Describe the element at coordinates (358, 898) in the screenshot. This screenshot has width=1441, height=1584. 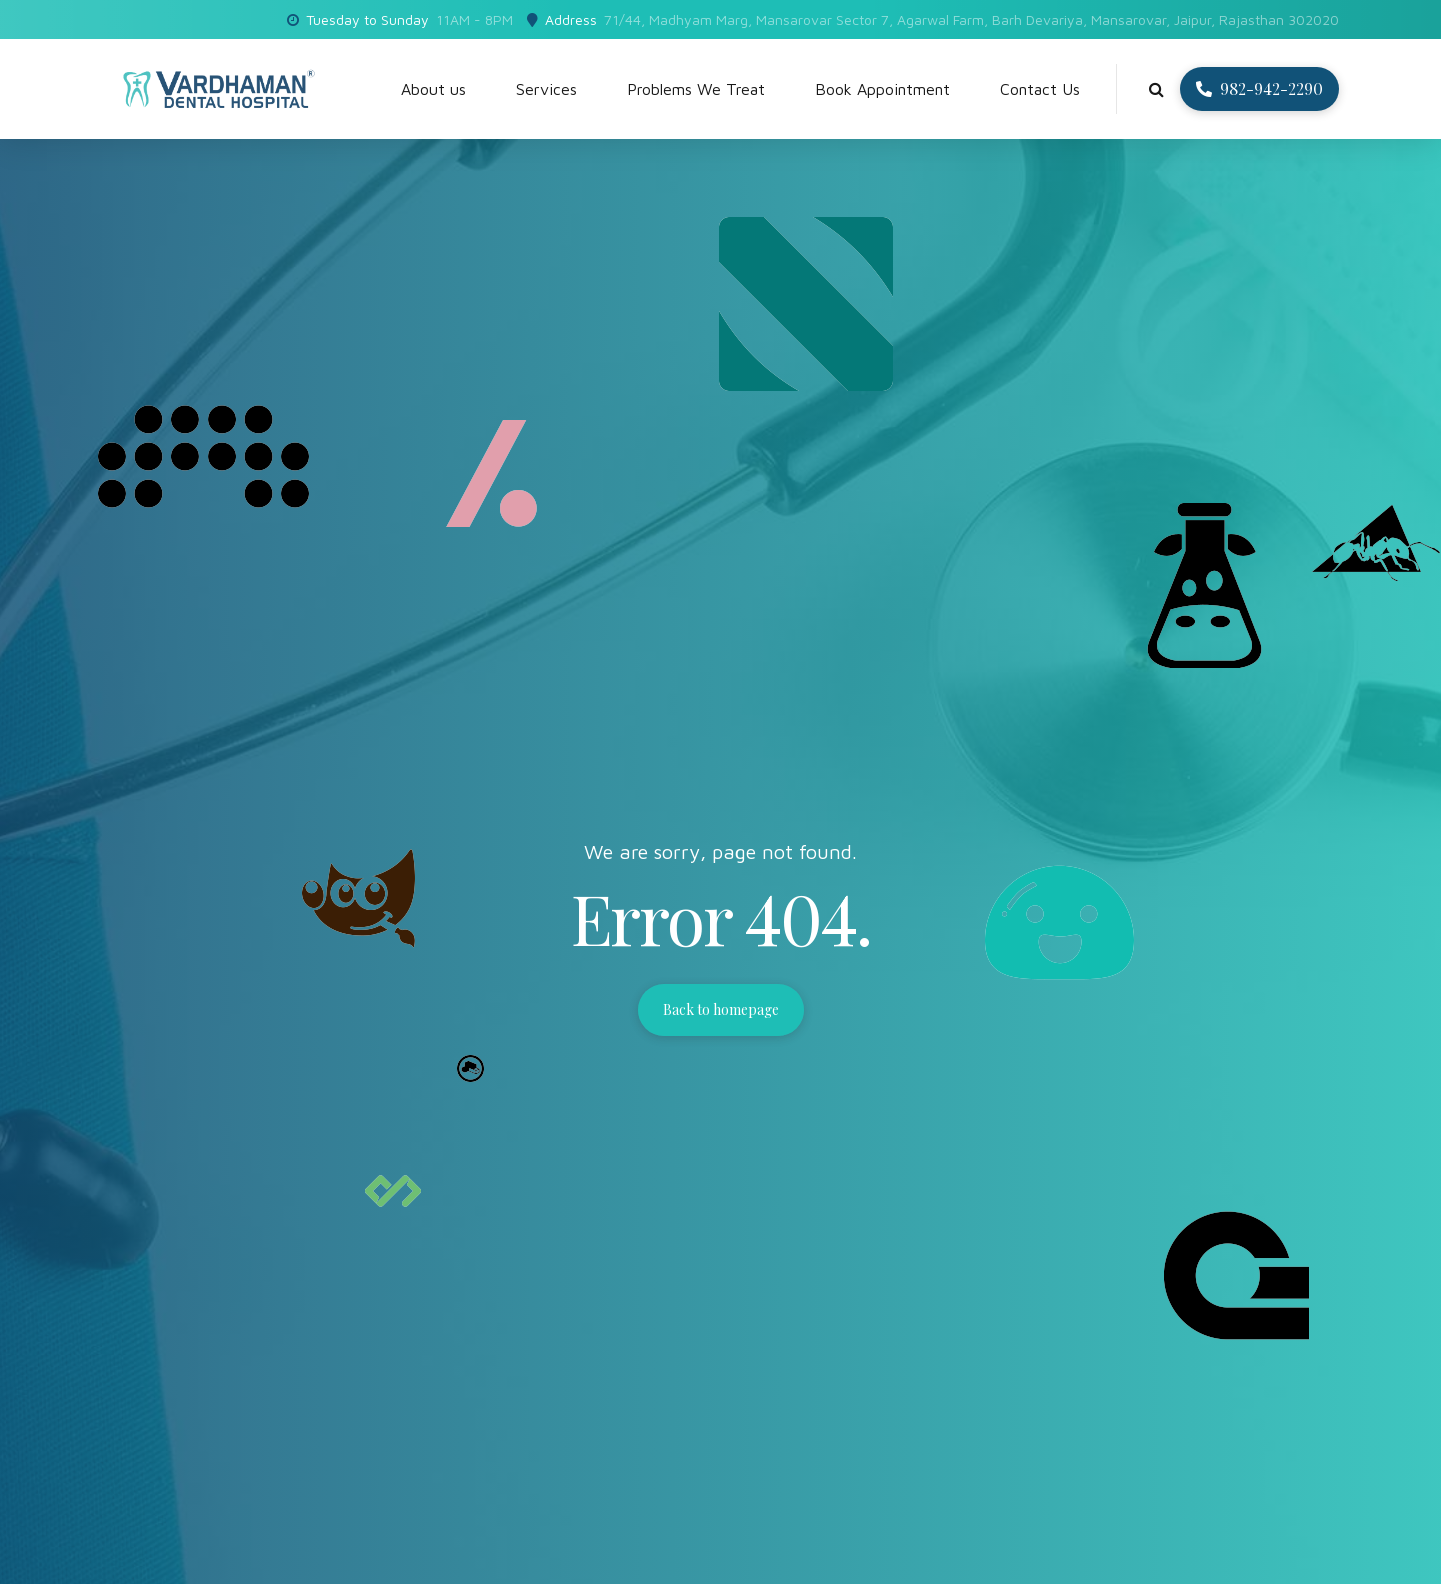
I see `open GIMP image editor` at that location.